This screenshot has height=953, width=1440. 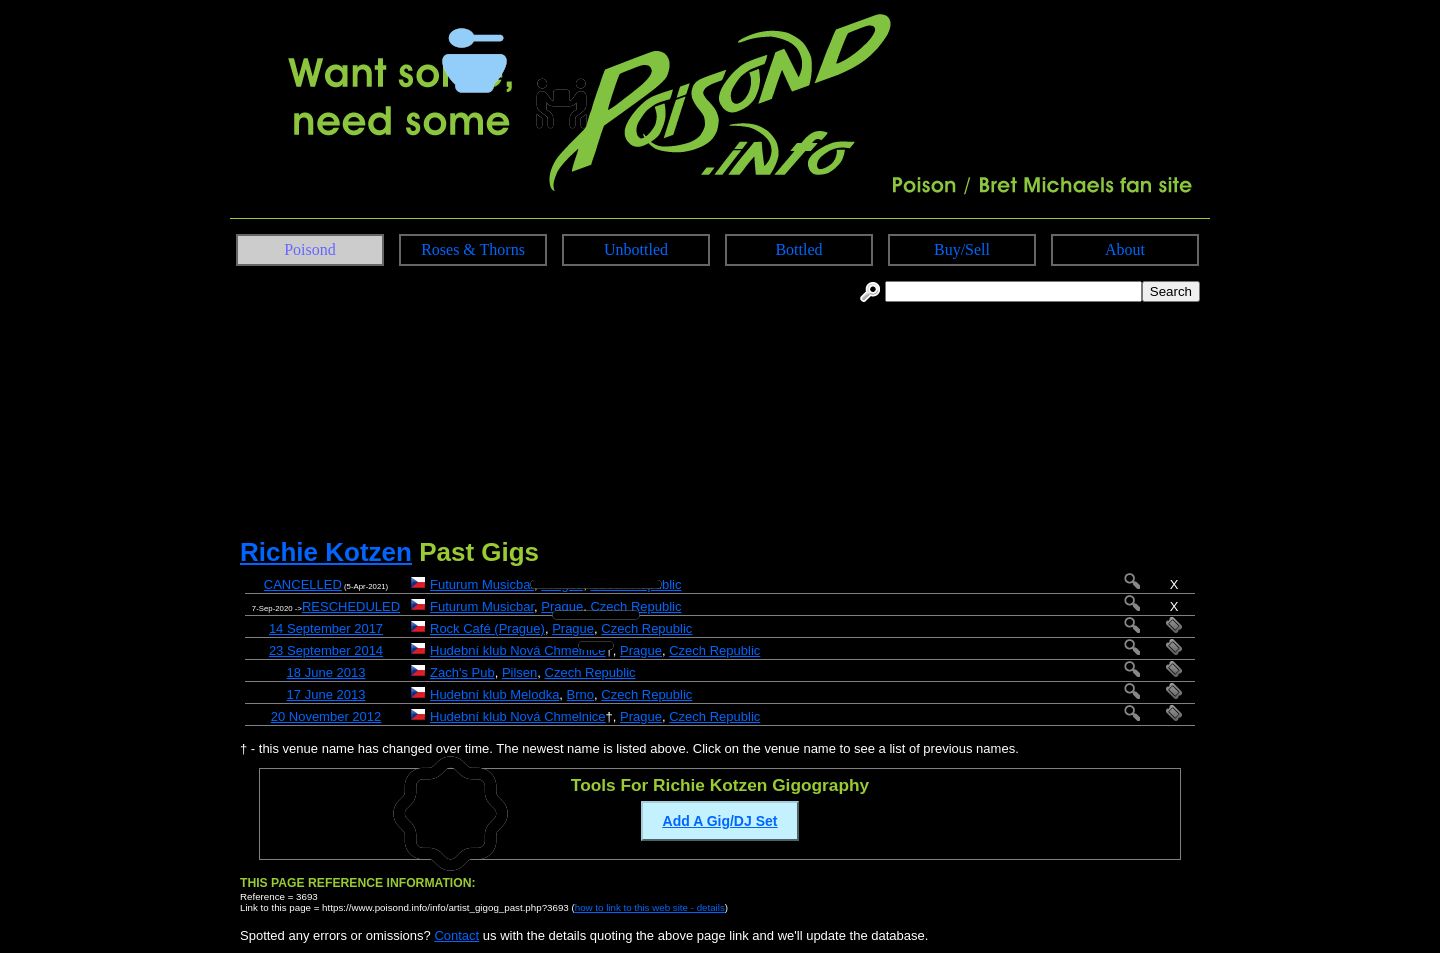 What do you see at coordinates (561, 103) in the screenshot?
I see `moving or delivery service` at bounding box center [561, 103].